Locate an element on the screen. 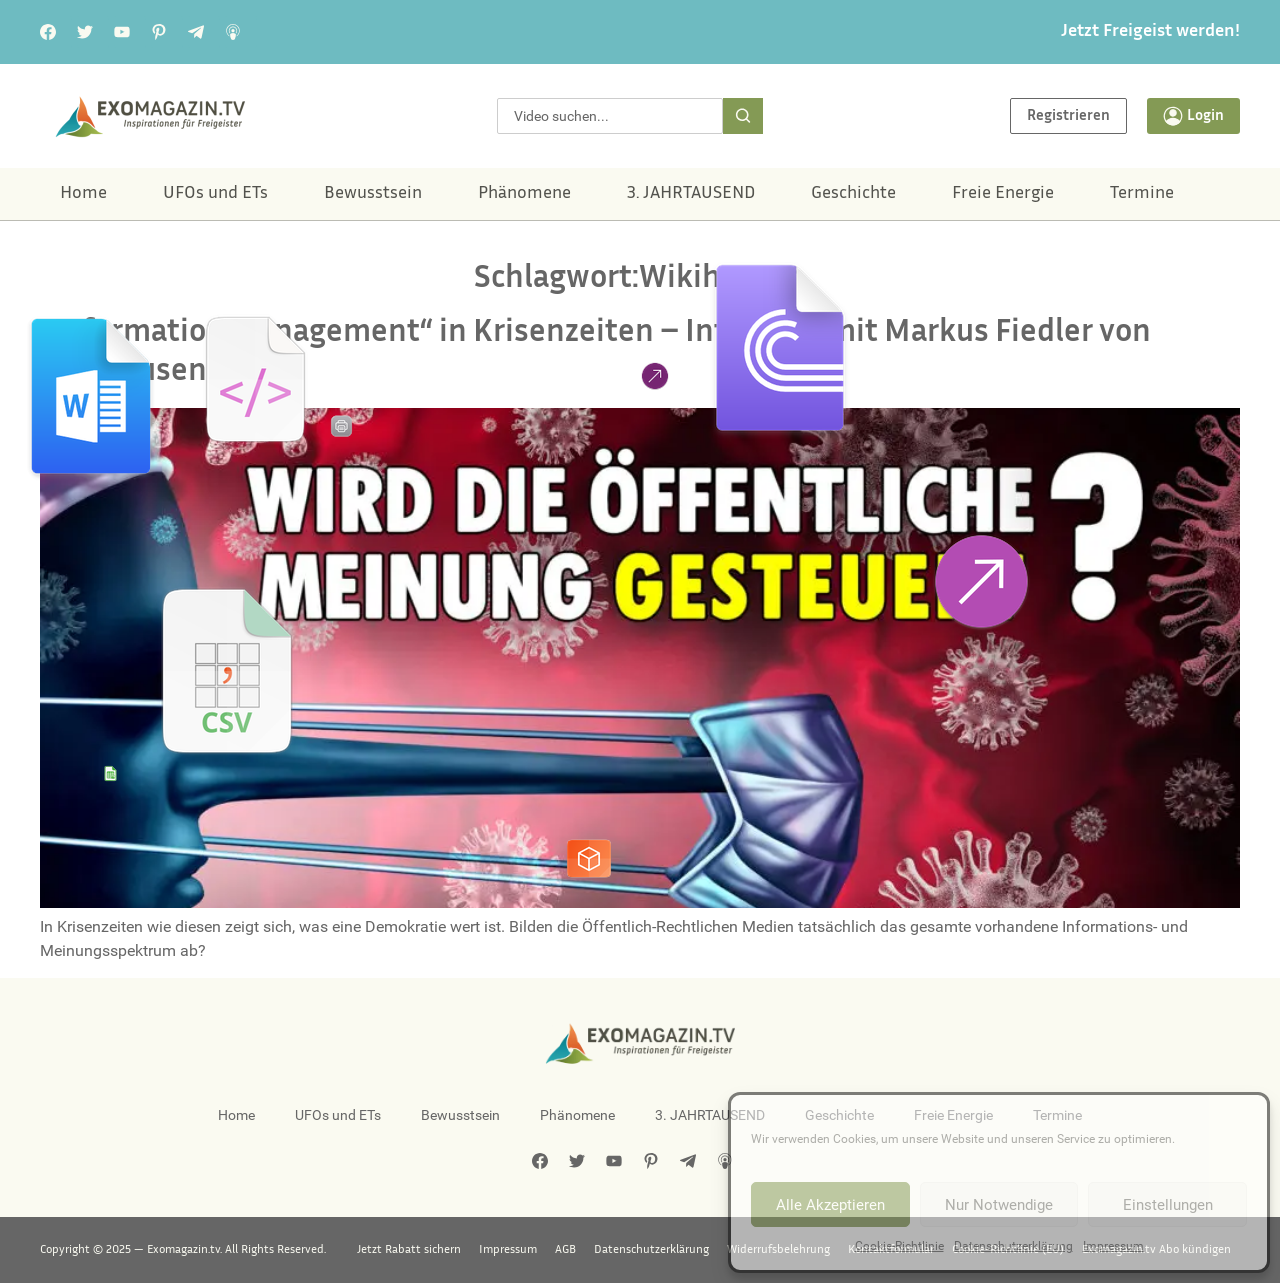 This screenshot has width=1280, height=1283. an xml file type indicator is located at coordinates (255, 379).